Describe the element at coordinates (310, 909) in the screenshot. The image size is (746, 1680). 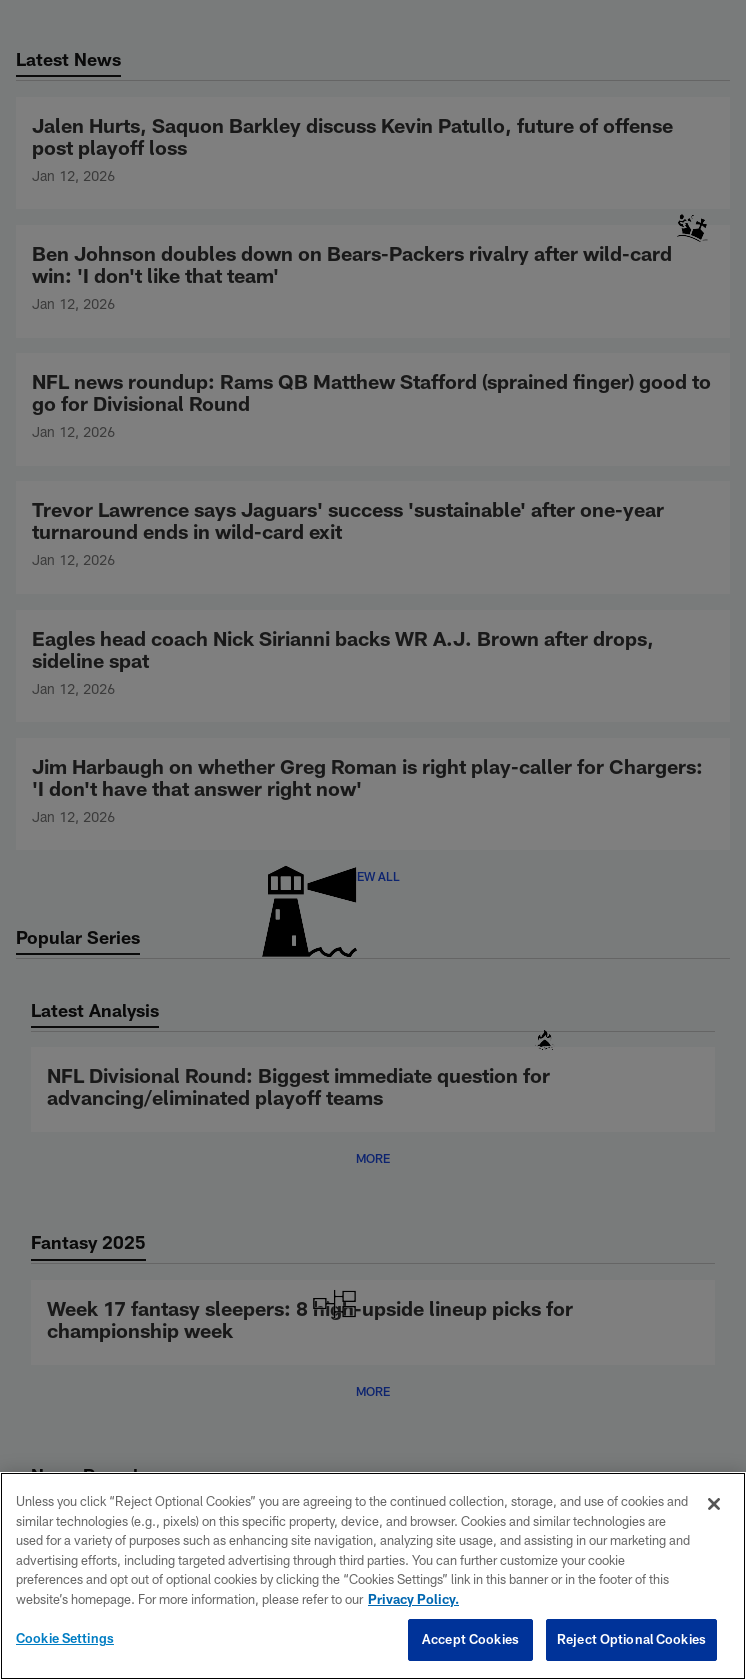
I see `navigate to coastal or maritime features` at that location.